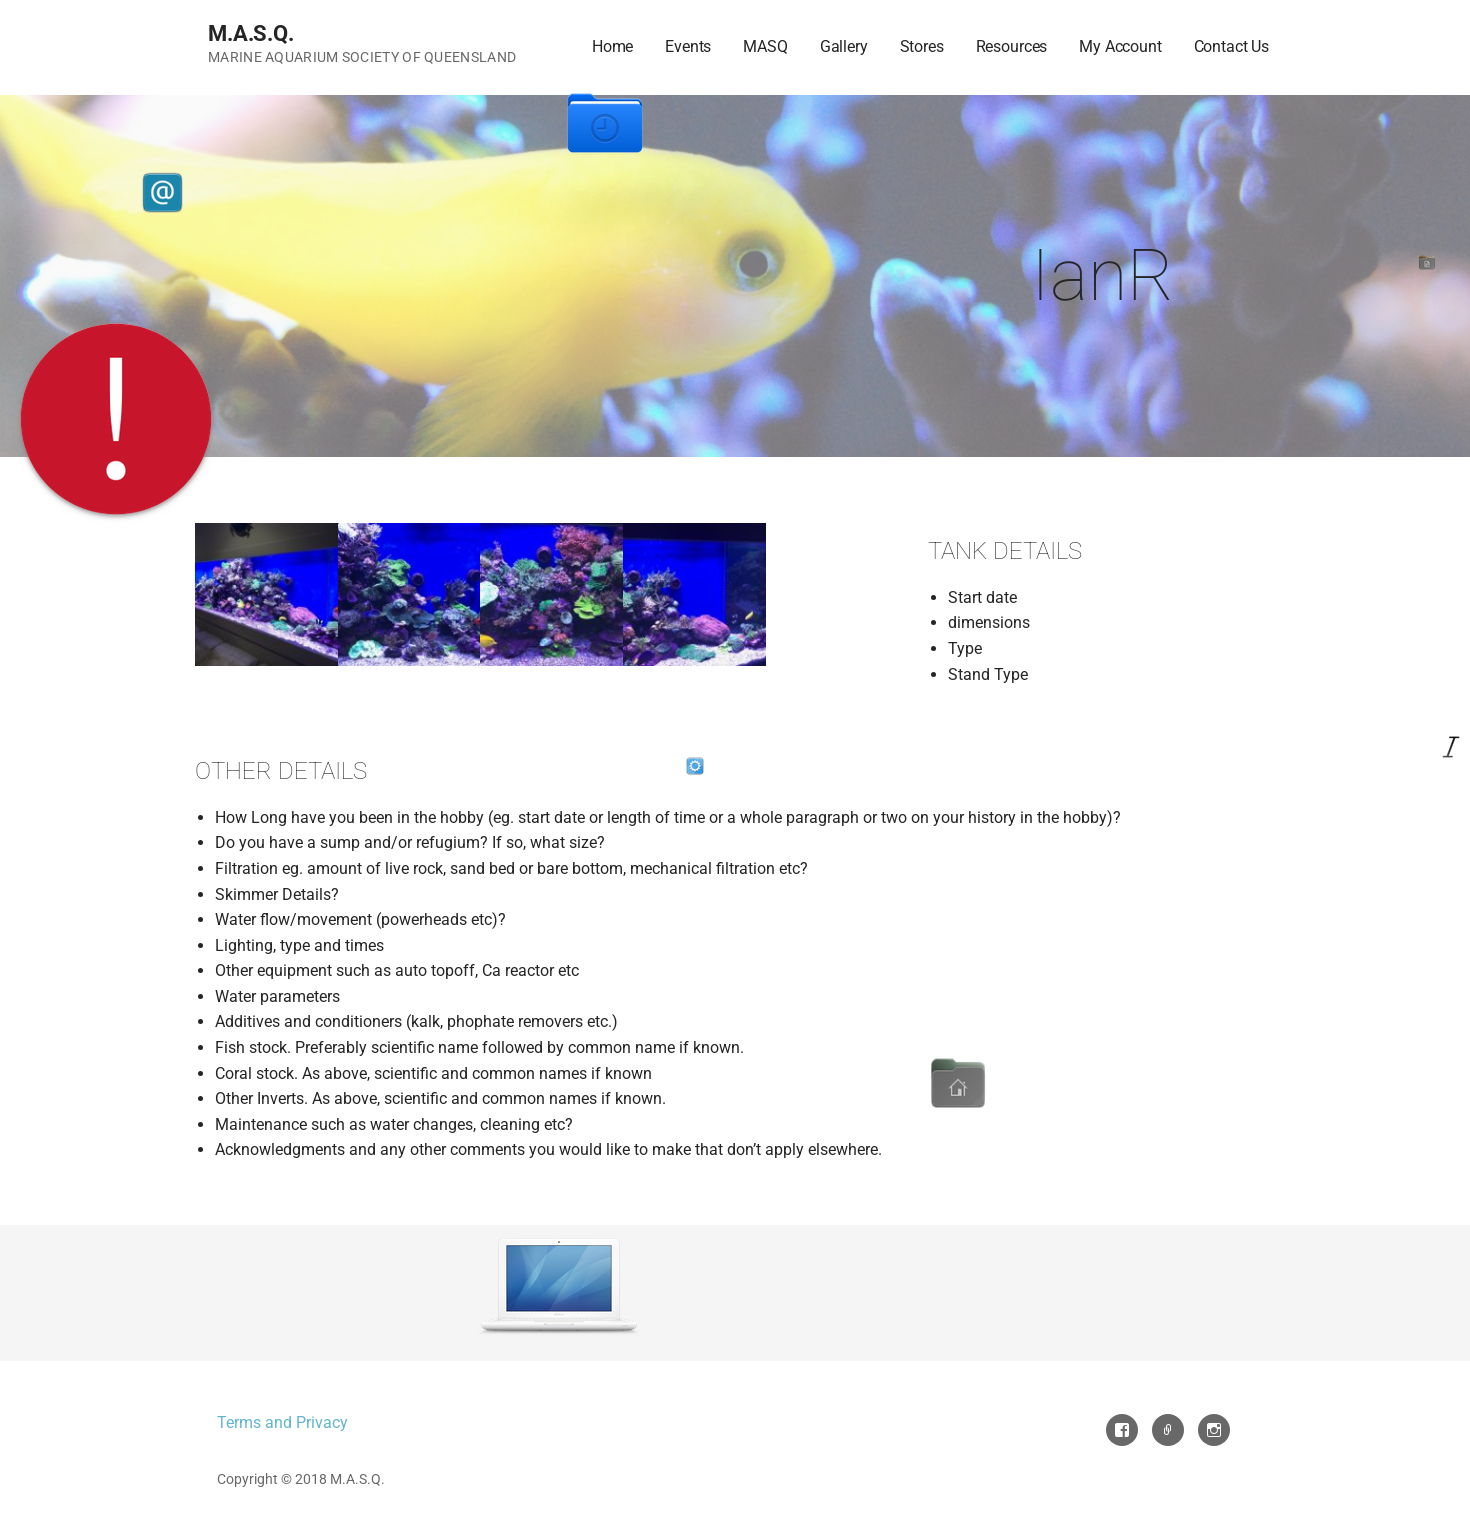 This screenshot has width=1470, height=1531. What do you see at coordinates (695, 766) in the screenshot?
I see `windows installer package file` at bounding box center [695, 766].